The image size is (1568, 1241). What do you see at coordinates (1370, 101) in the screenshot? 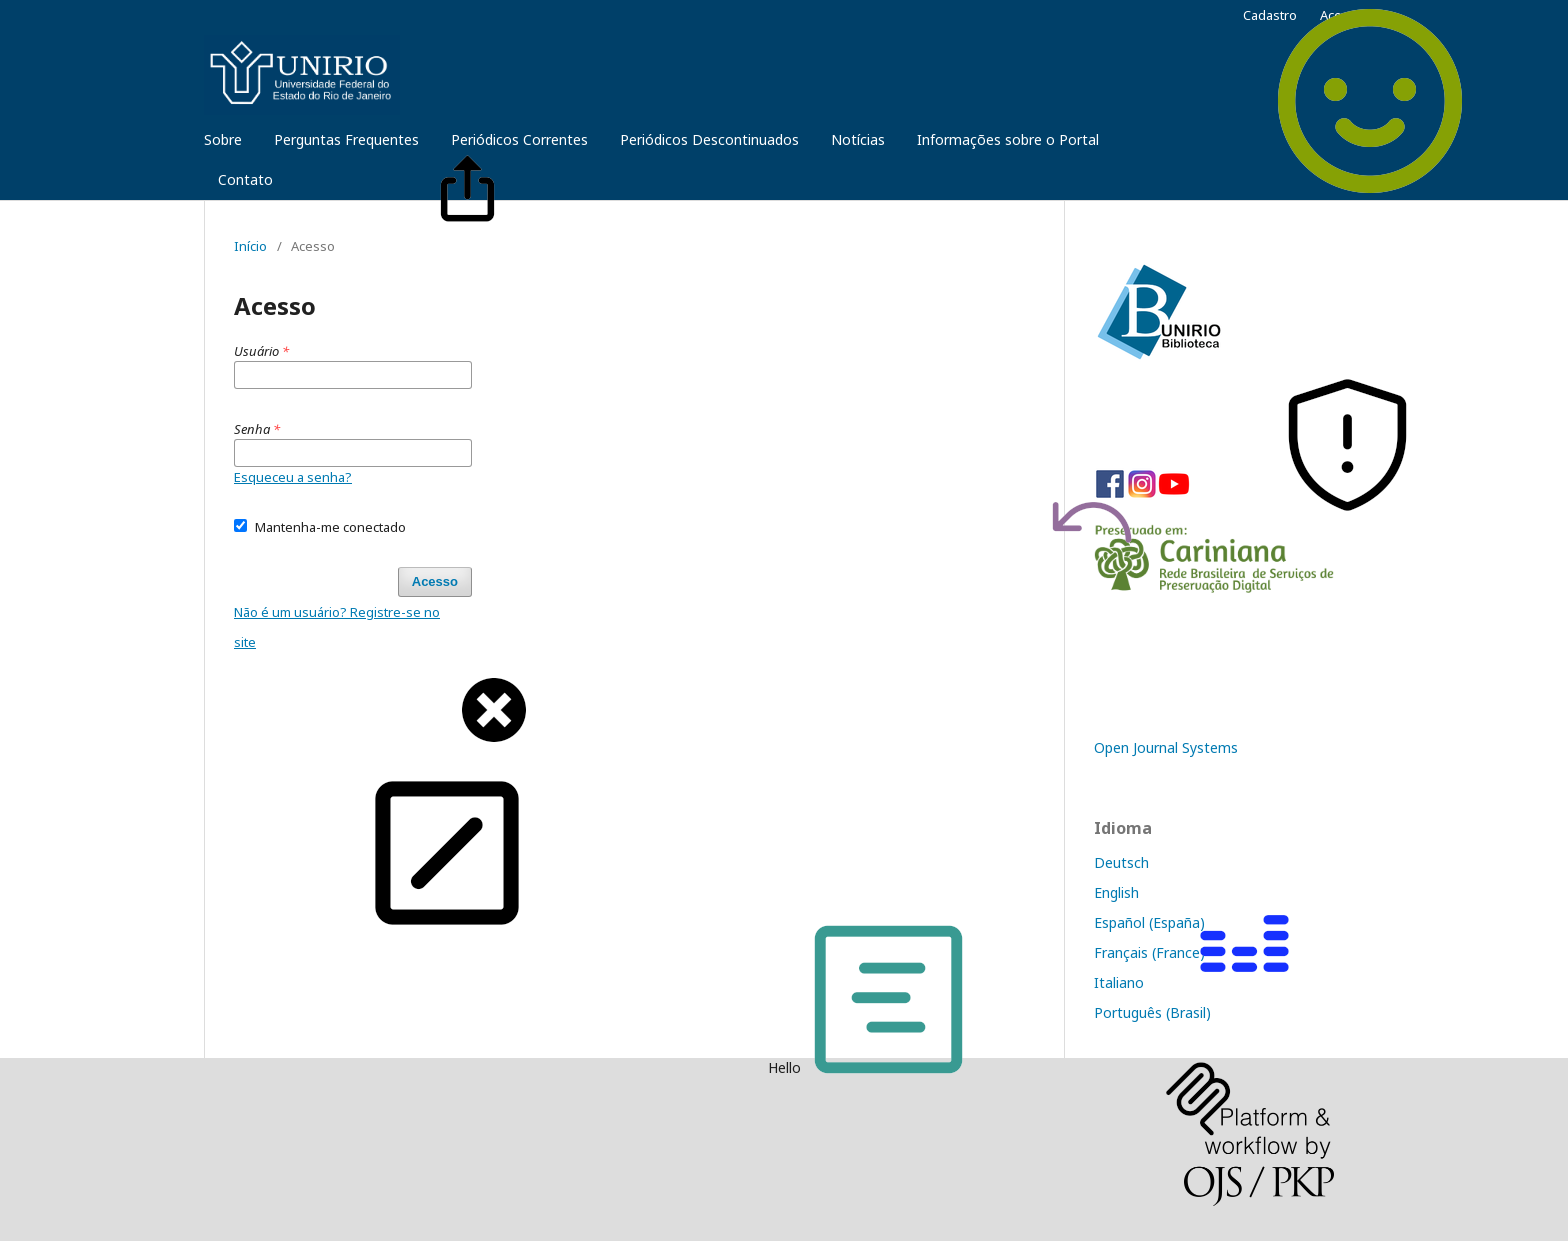
I see `add emoji or reaction to content` at bounding box center [1370, 101].